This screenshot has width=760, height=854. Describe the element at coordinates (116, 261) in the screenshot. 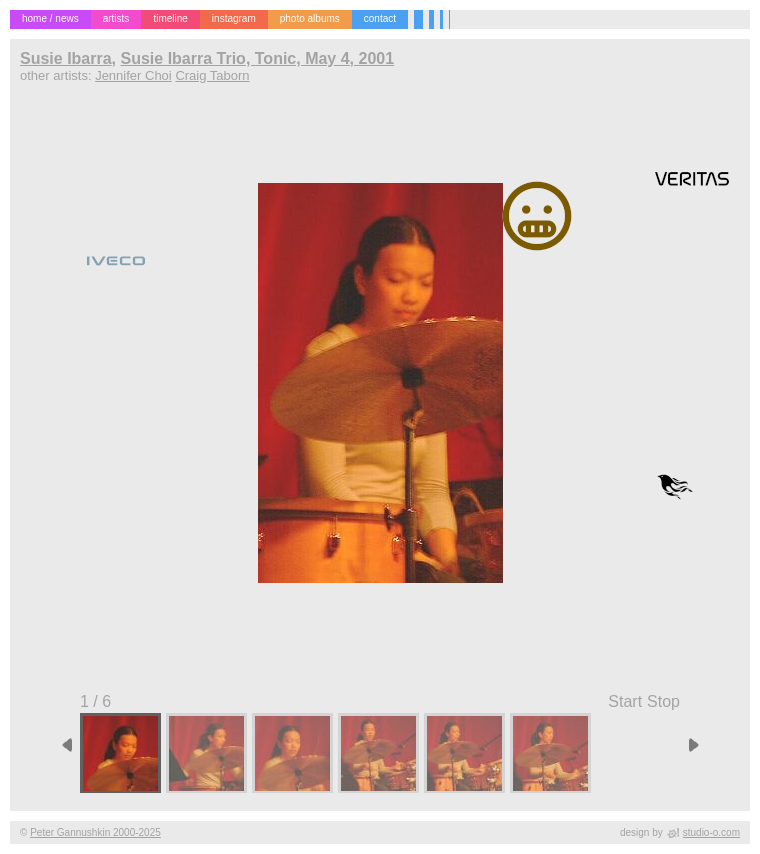

I see `Iveco brand logo` at that location.